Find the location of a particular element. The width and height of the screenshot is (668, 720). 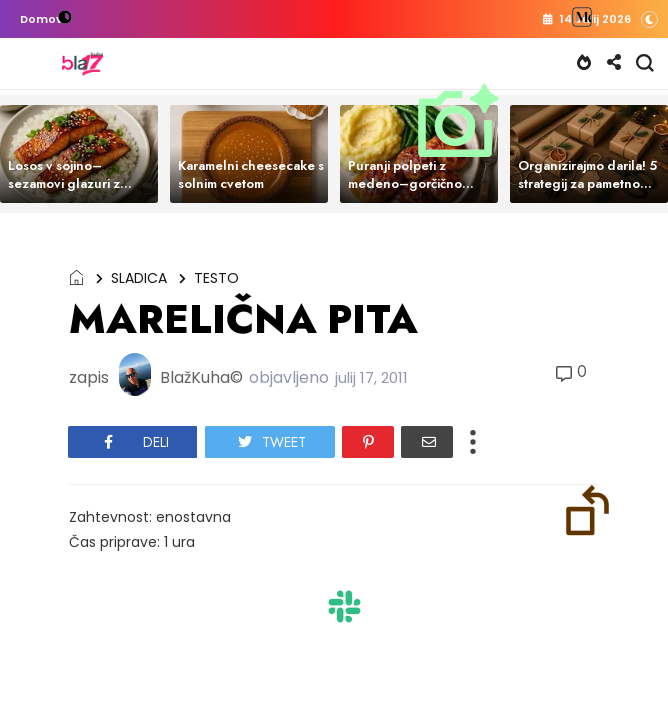

rotate object counterclockwise is located at coordinates (587, 511).